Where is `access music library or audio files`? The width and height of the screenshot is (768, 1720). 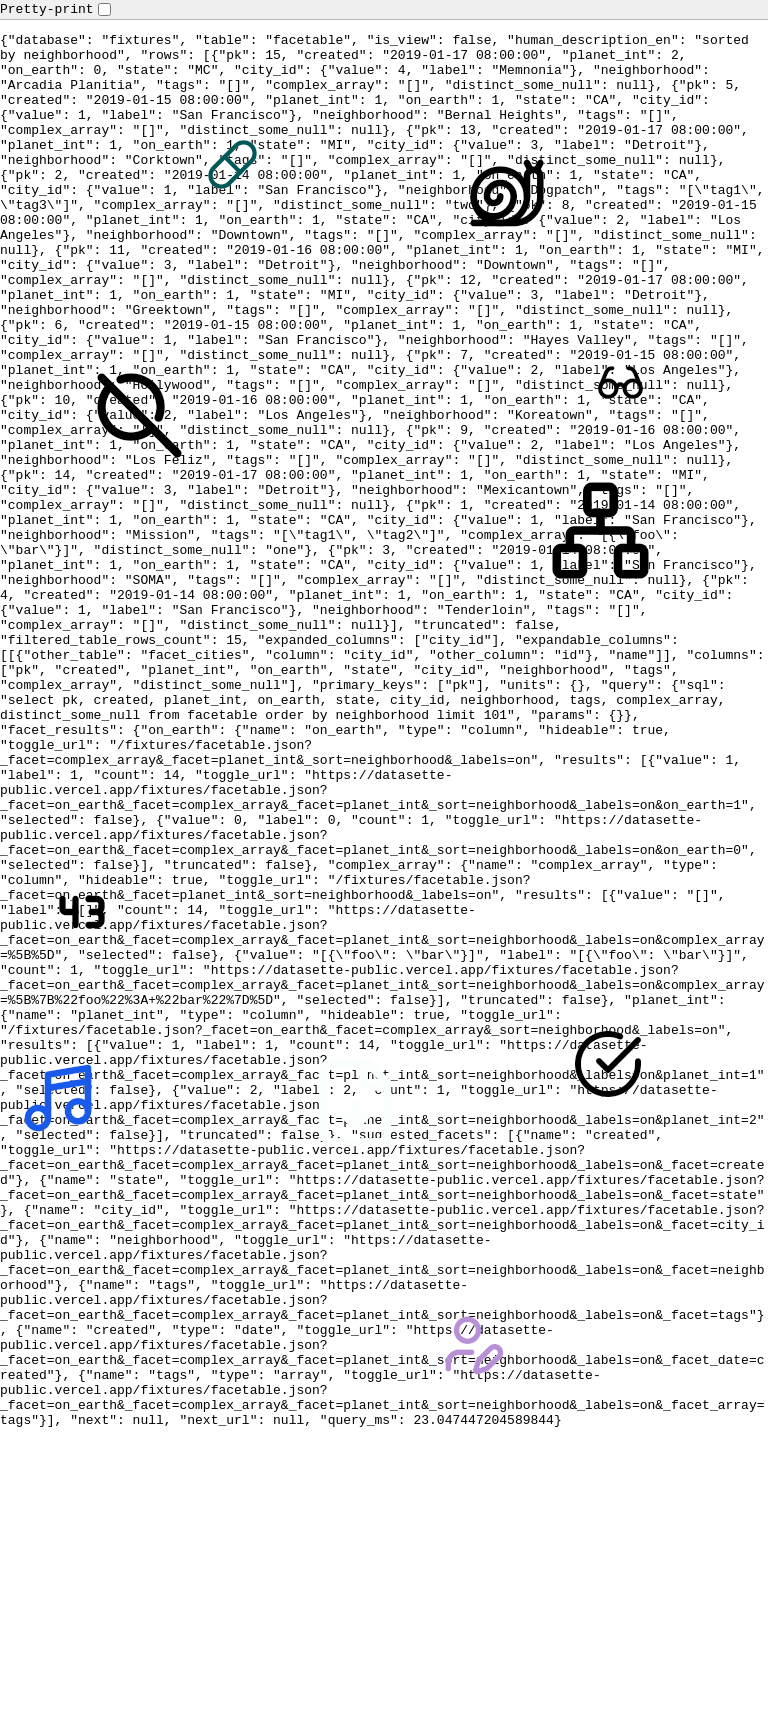
access music library or audio files is located at coordinates (58, 1098).